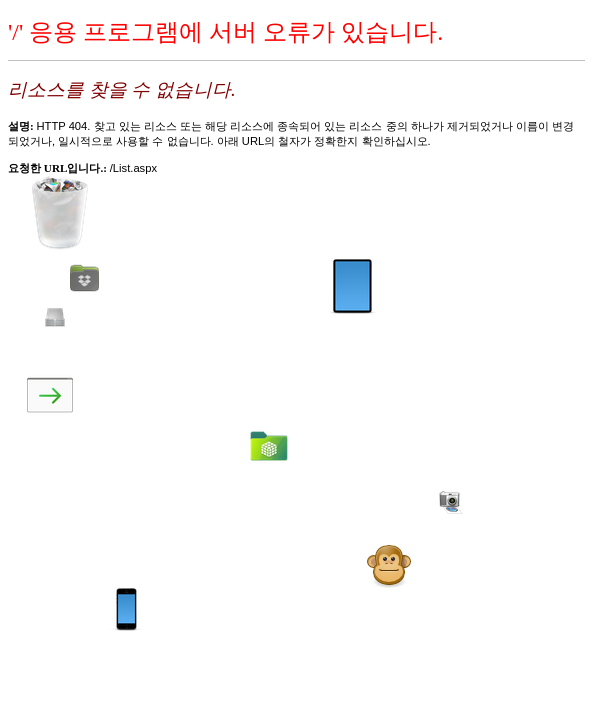 The width and height of the screenshot is (591, 720). What do you see at coordinates (126, 609) in the screenshot?
I see `connected iPhone device` at bounding box center [126, 609].